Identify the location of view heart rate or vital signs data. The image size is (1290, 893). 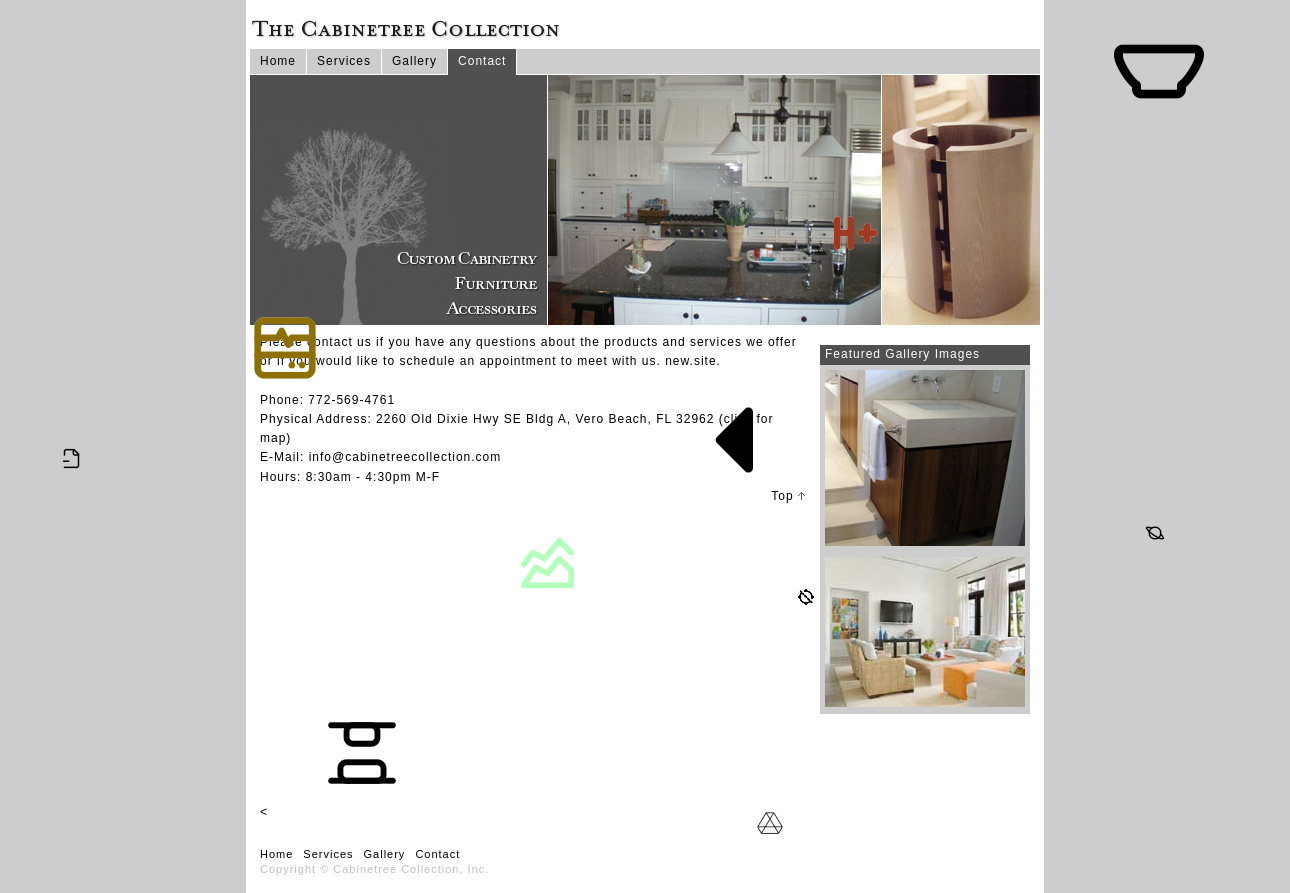
(285, 348).